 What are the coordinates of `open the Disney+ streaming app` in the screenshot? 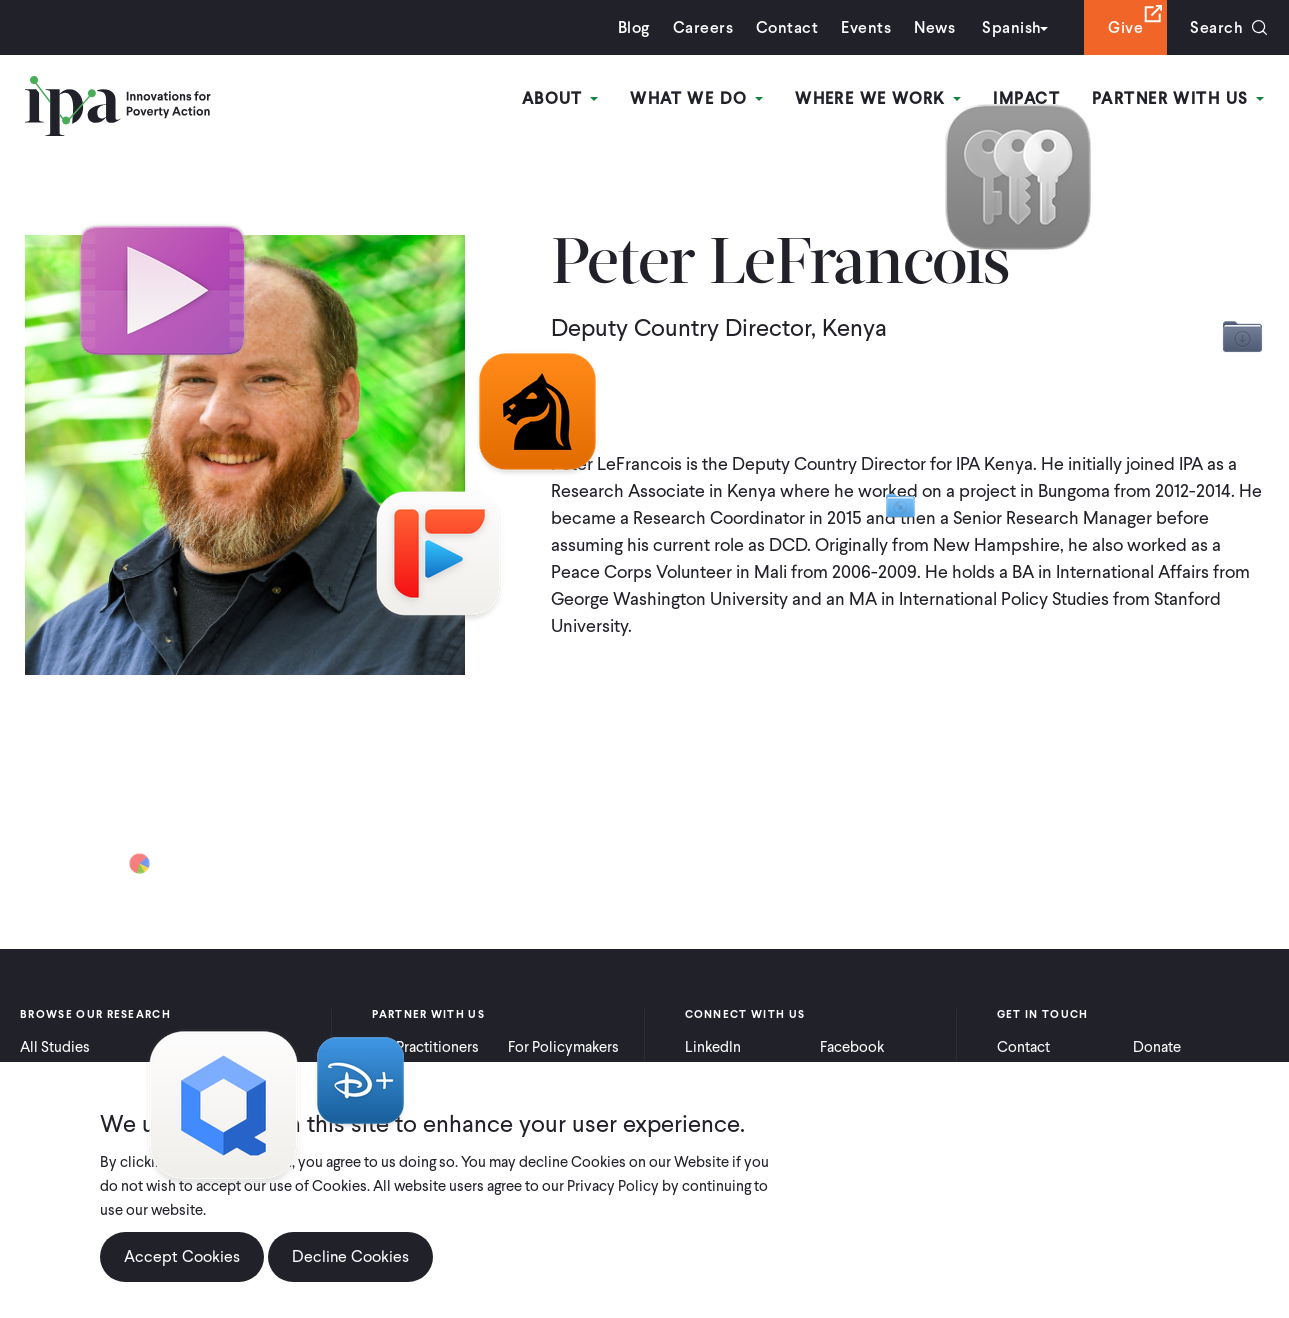 It's located at (360, 1080).